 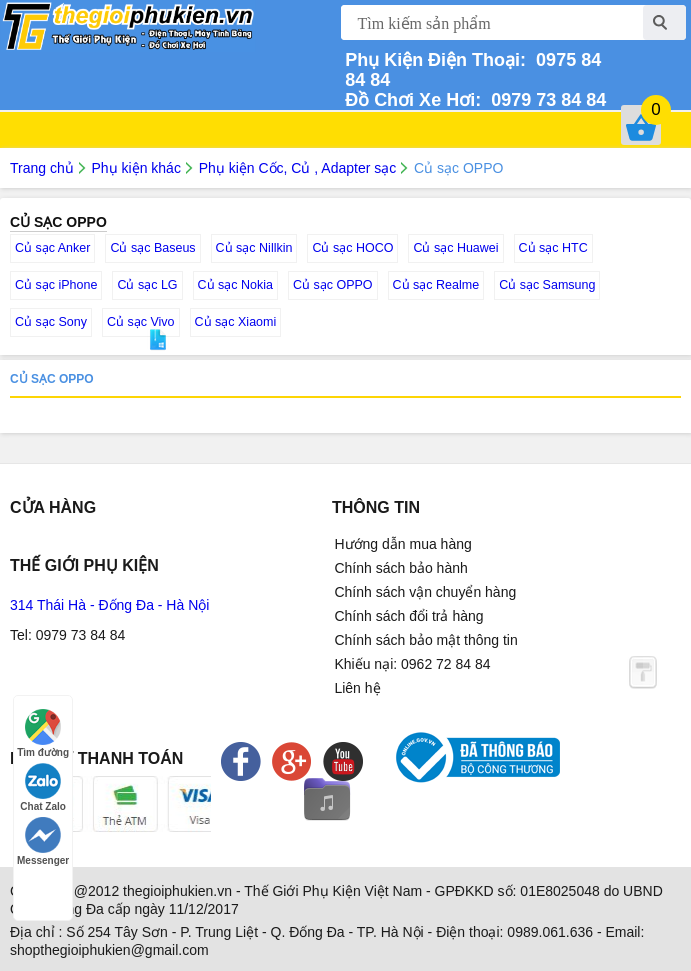 What do you see at coordinates (643, 672) in the screenshot?
I see `a theme or appearance customization file` at bounding box center [643, 672].